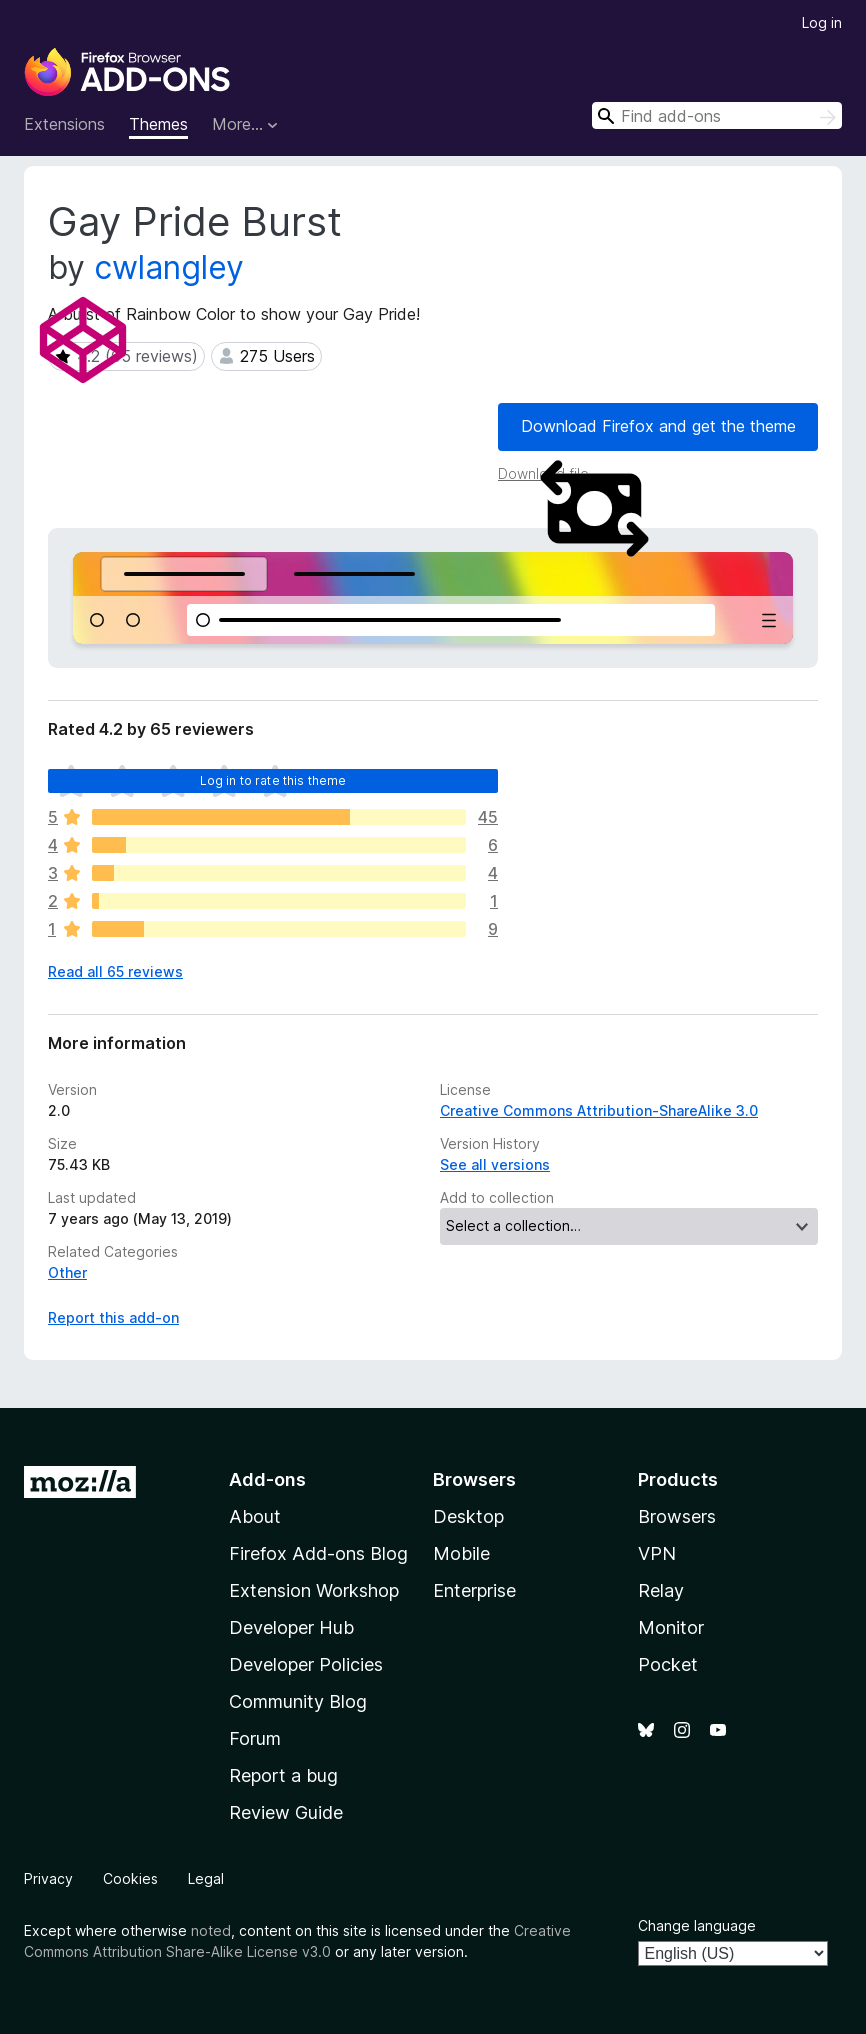 This screenshot has width=866, height=2034. What do you see at coordinates (83, 340) in the screenshot?
I see `codepen logo` at bounding box center [83, 340].